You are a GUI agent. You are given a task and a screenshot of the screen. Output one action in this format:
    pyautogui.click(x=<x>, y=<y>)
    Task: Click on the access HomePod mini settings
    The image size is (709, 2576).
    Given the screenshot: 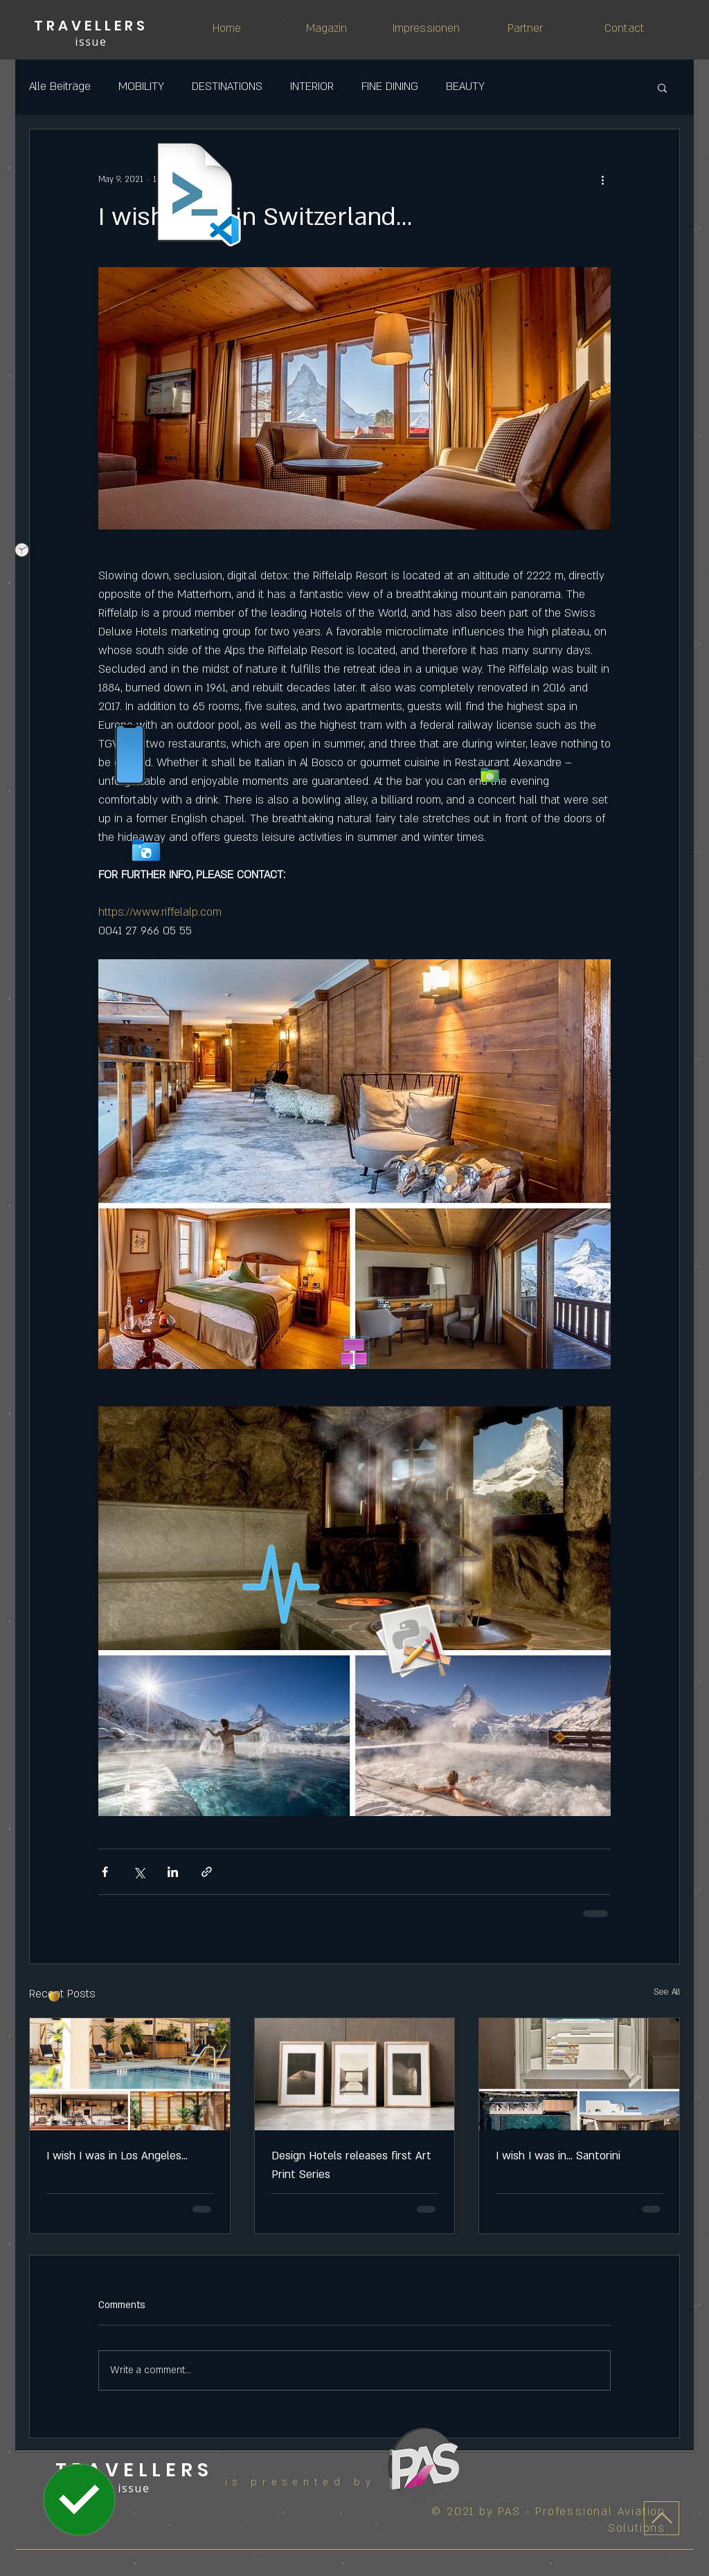 What is the action you would take?
    pyautogui.click(x=54, y=1997)
    